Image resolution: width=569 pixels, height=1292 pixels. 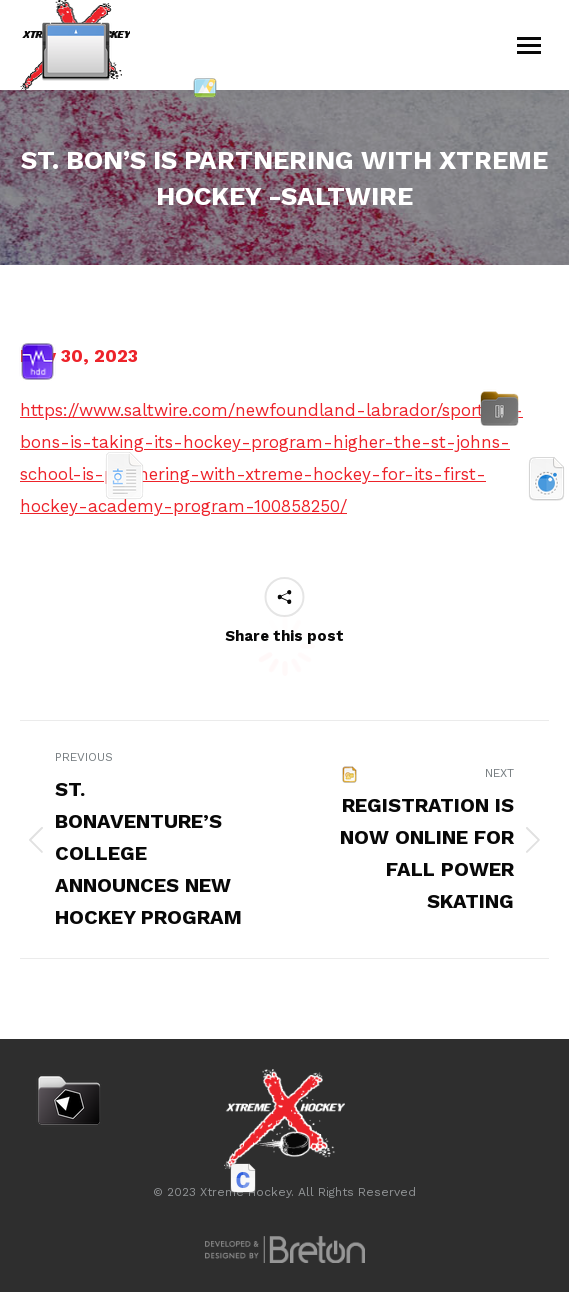 What do you see at coordinates (243, 1178) in the screenshot?
I see `a C programming language source file` at bounding box center [243, 1178].